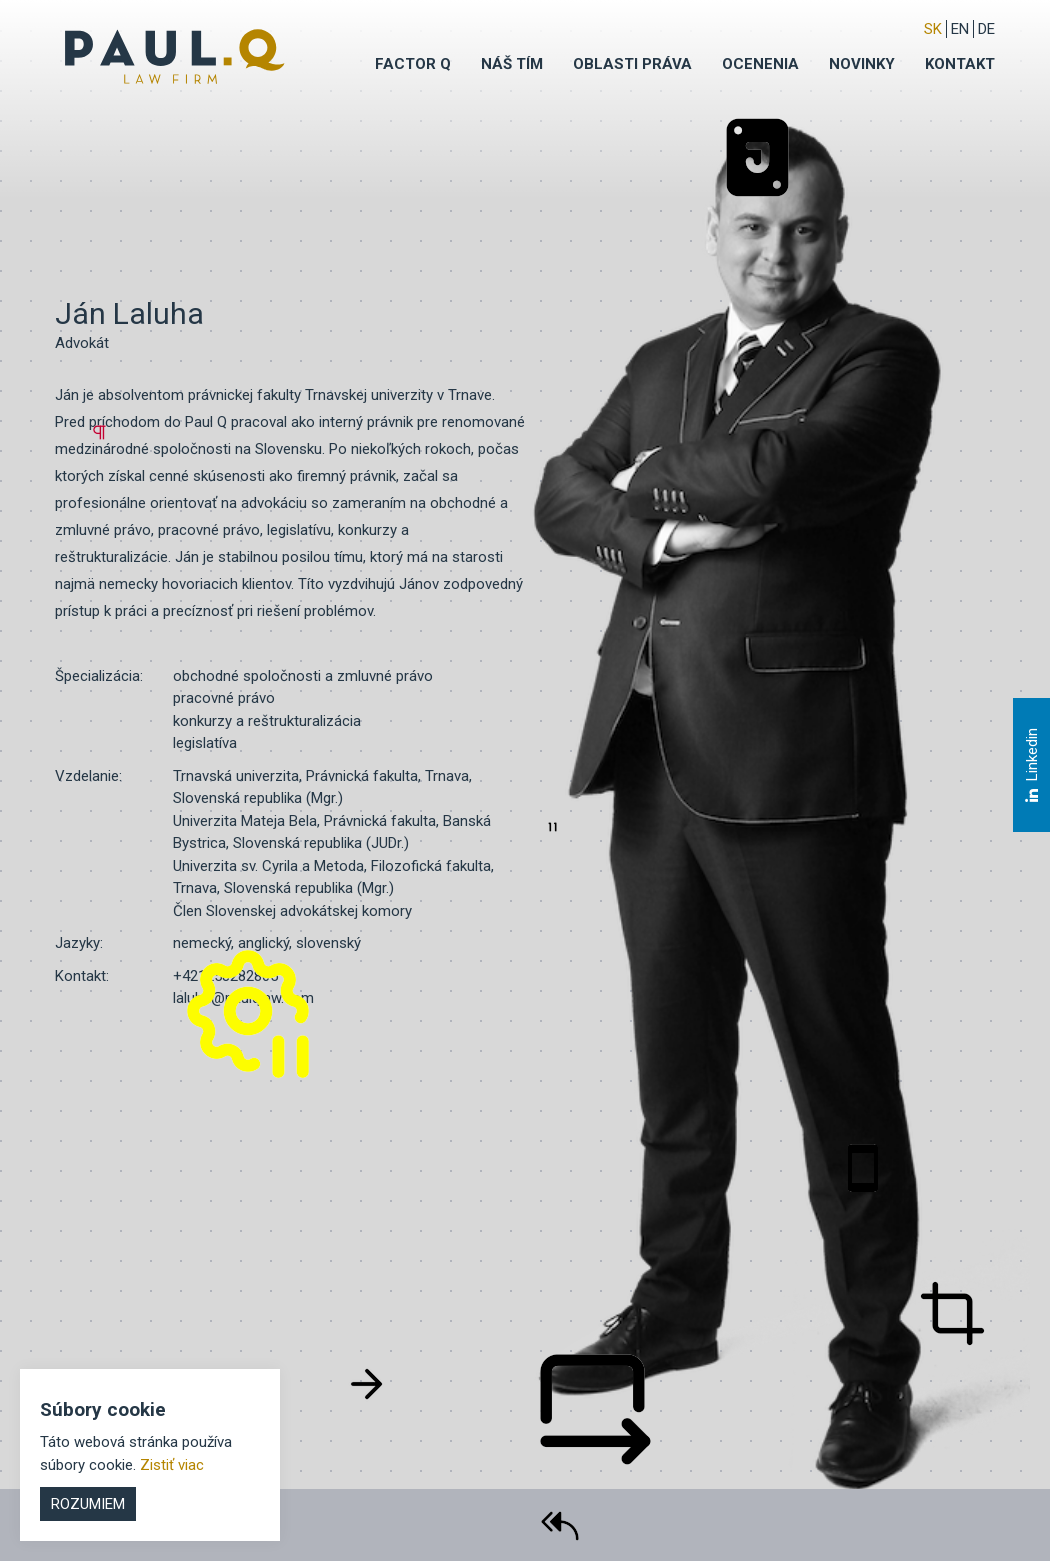  I want to click on jack playing card in a card game app, so click(757, 157).